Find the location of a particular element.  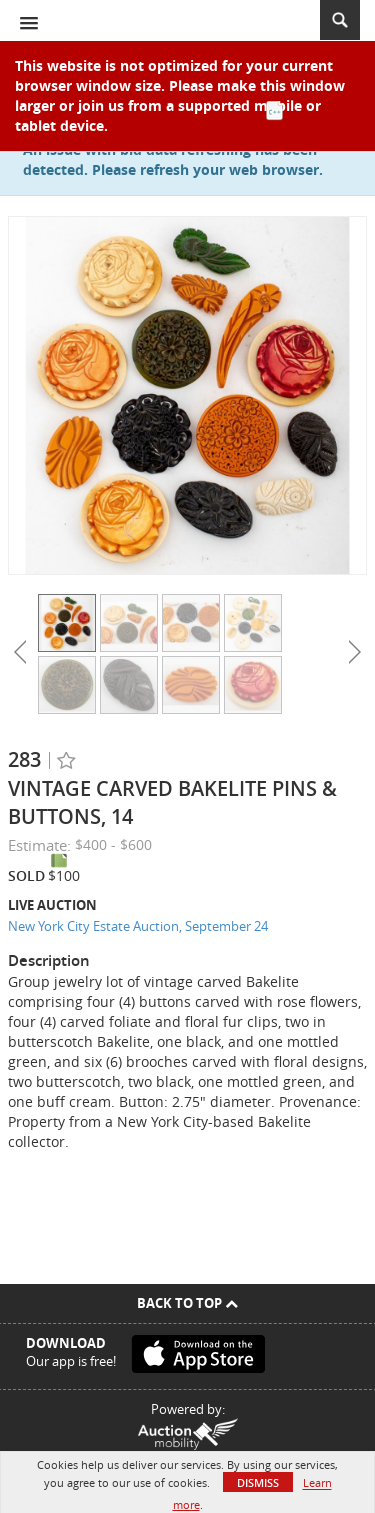

a C++ source code file is located at coordinates (274, 110).